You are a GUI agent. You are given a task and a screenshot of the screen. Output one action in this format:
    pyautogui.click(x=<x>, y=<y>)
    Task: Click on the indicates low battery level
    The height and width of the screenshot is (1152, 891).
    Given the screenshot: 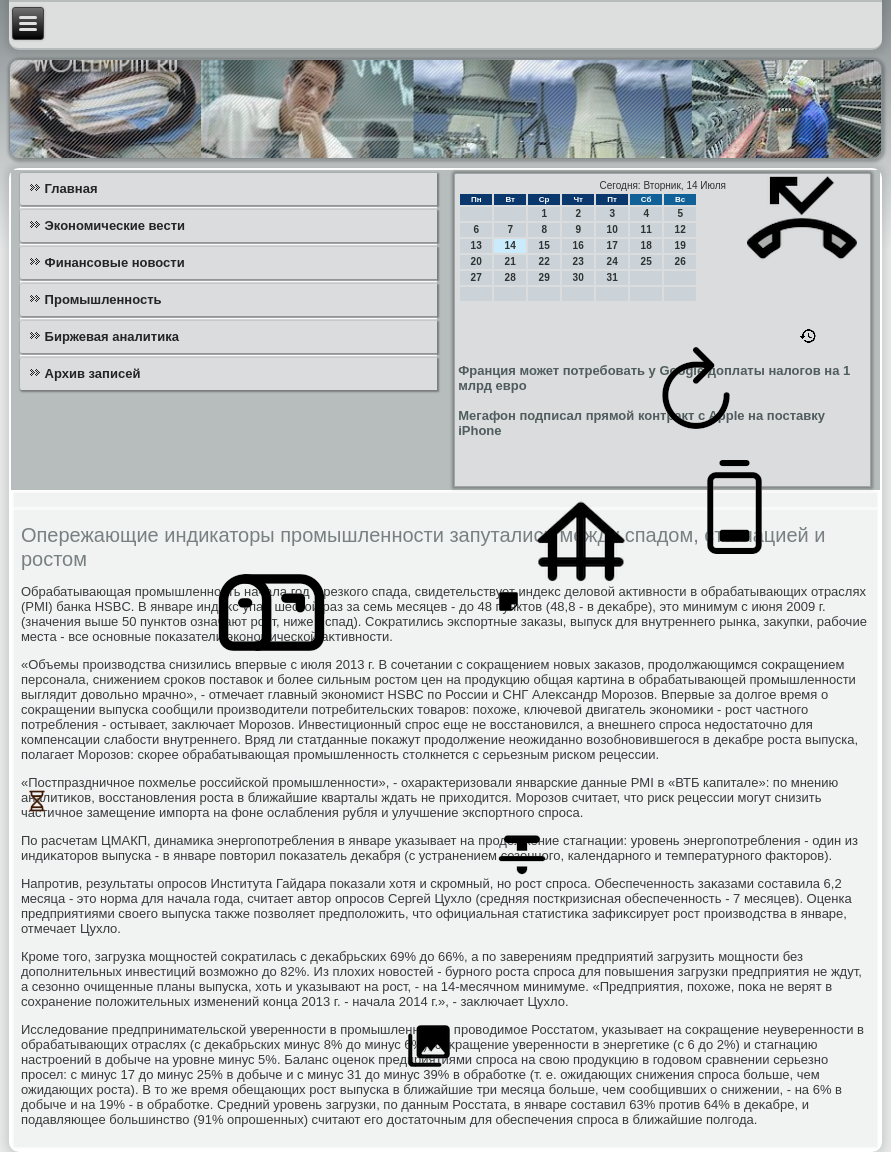 What is the action you would take?
    pyautogui.click(x=734, y=508)
    